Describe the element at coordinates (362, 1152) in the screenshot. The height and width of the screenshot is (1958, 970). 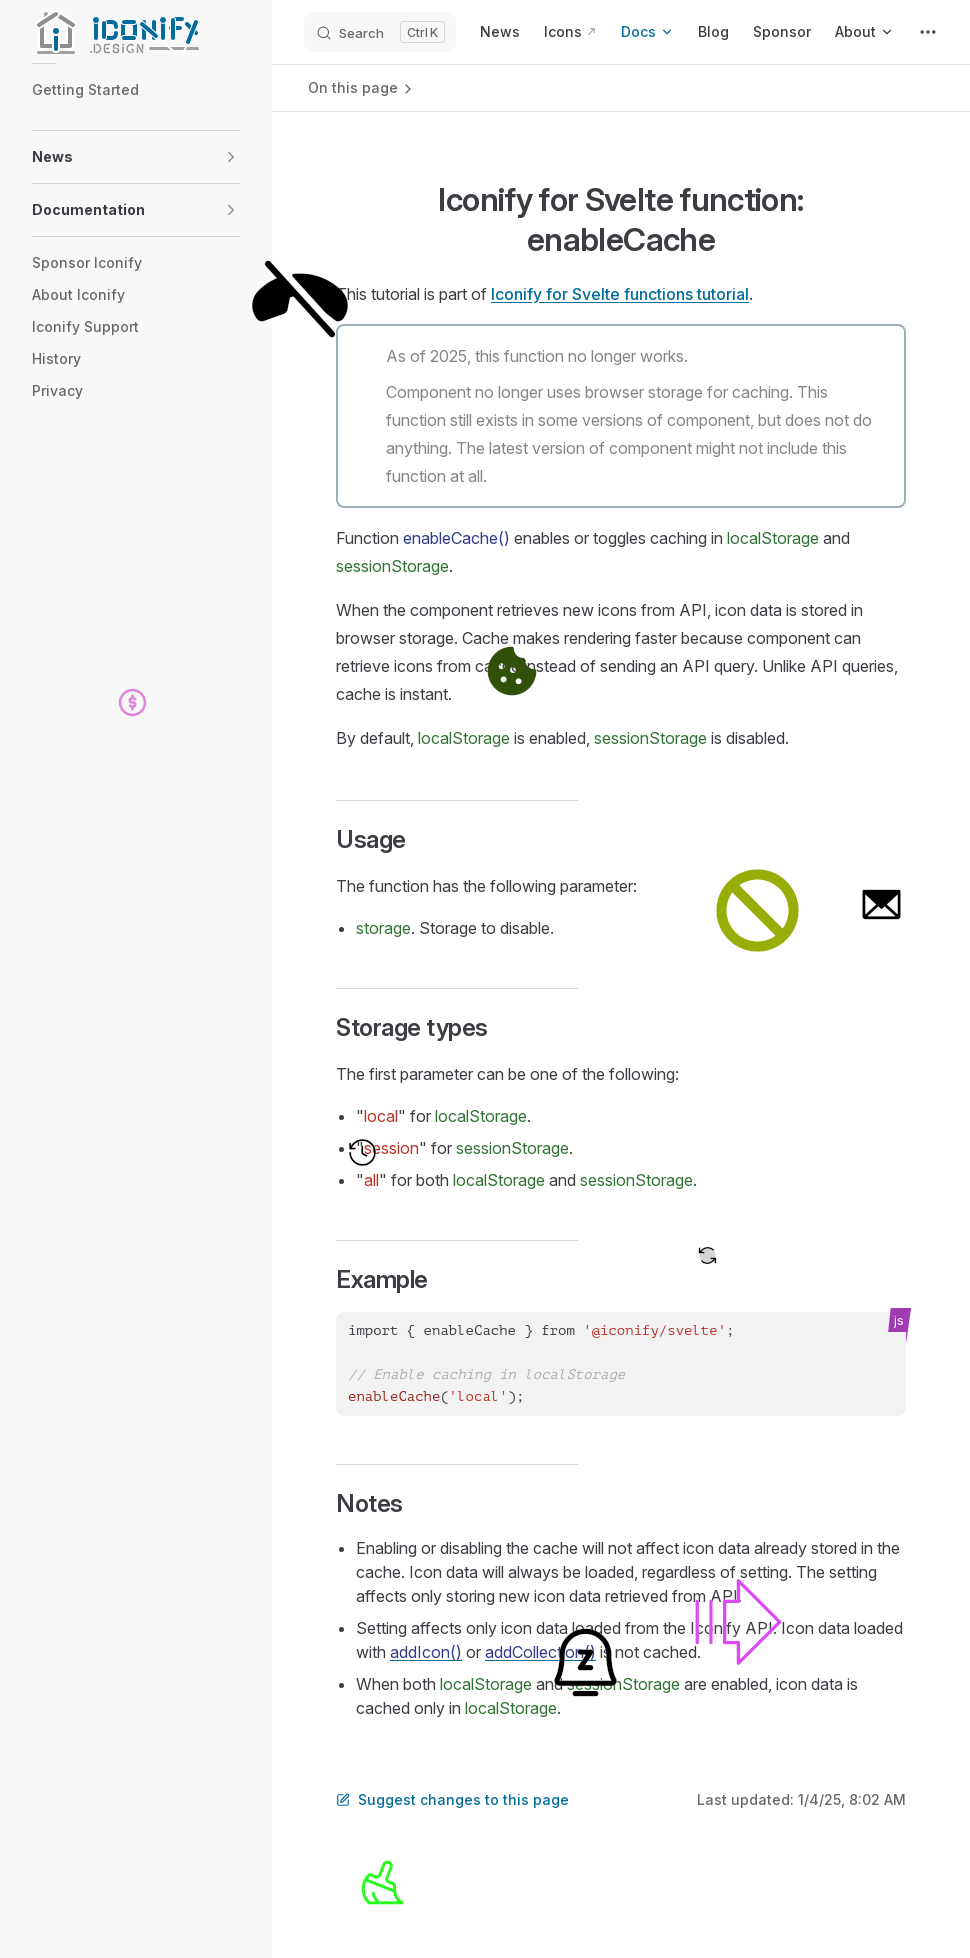
I see `view commit or activity history` at that location.